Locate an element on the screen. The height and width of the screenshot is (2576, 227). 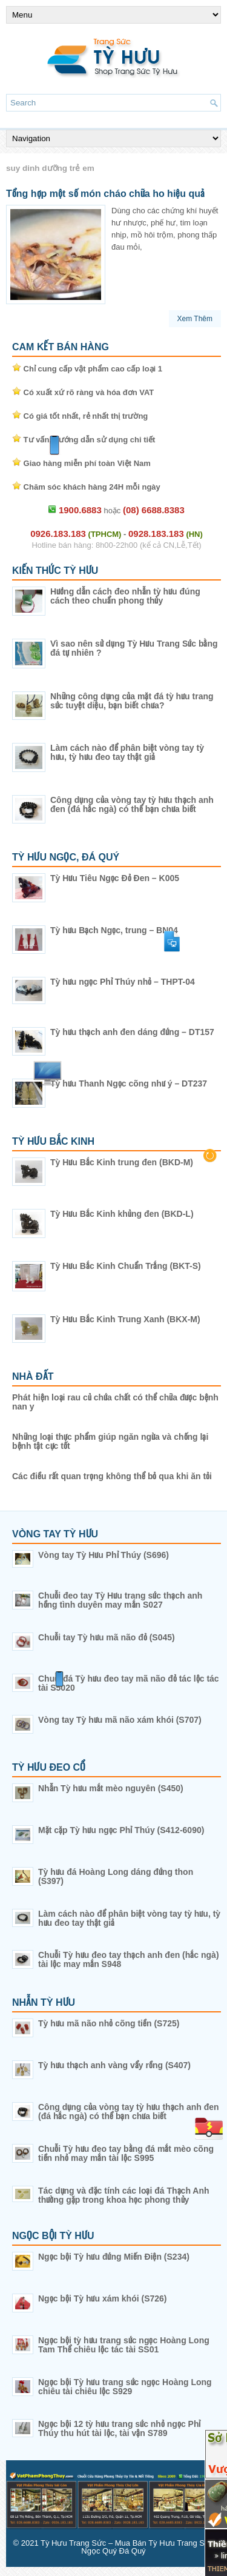
iPhone 12 device icon in red is located at coordinates (54, 445).